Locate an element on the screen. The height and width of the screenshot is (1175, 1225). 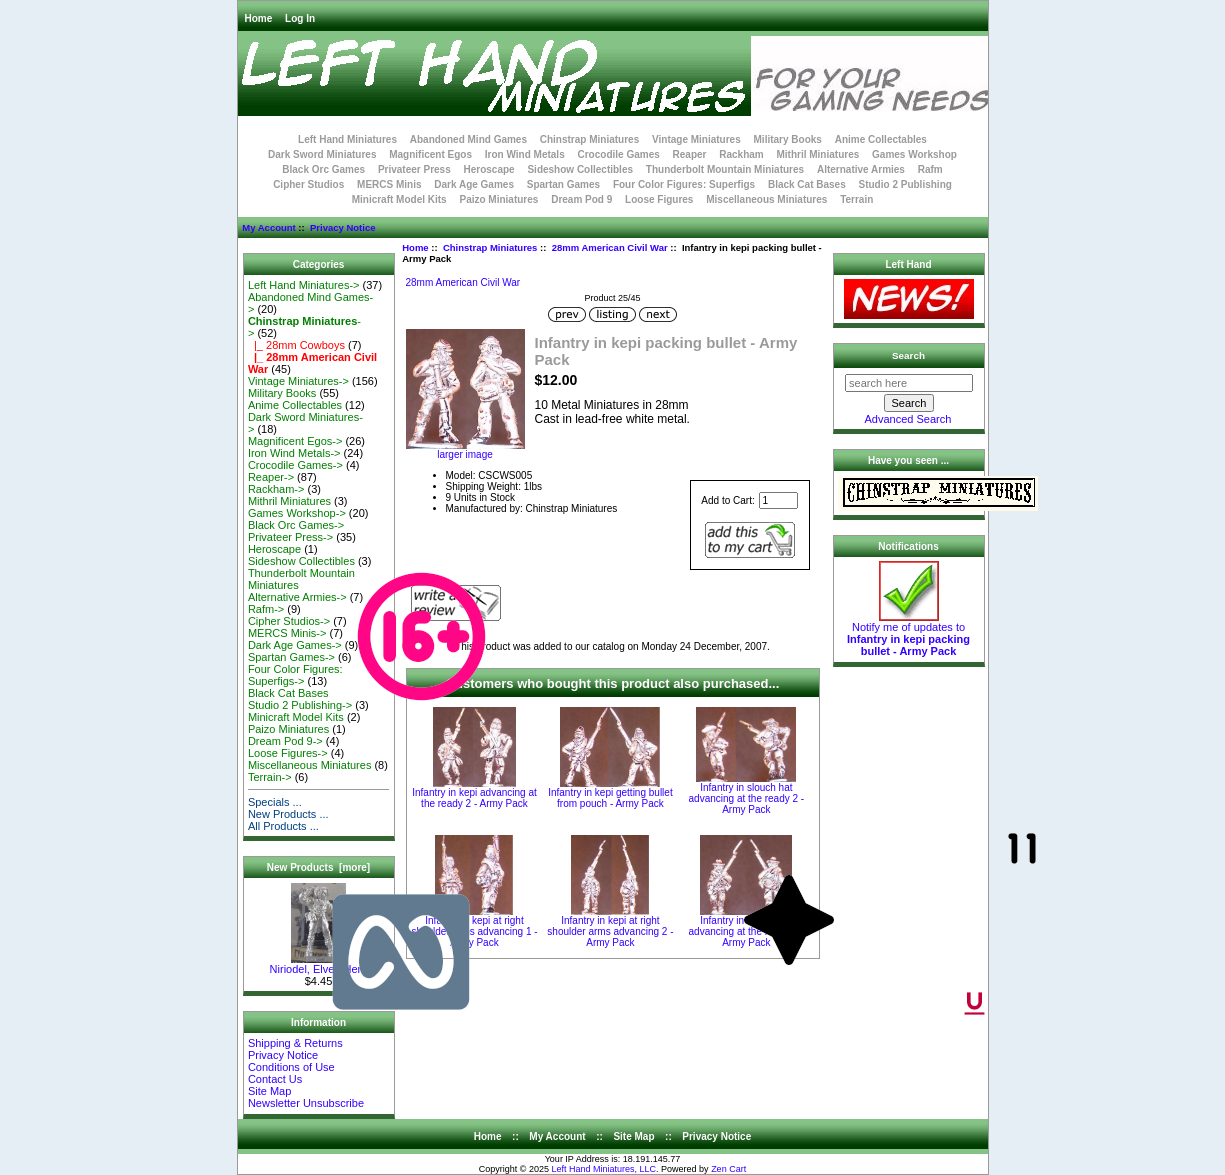
indicates a special or featured item is located at coordinates (789, 920).